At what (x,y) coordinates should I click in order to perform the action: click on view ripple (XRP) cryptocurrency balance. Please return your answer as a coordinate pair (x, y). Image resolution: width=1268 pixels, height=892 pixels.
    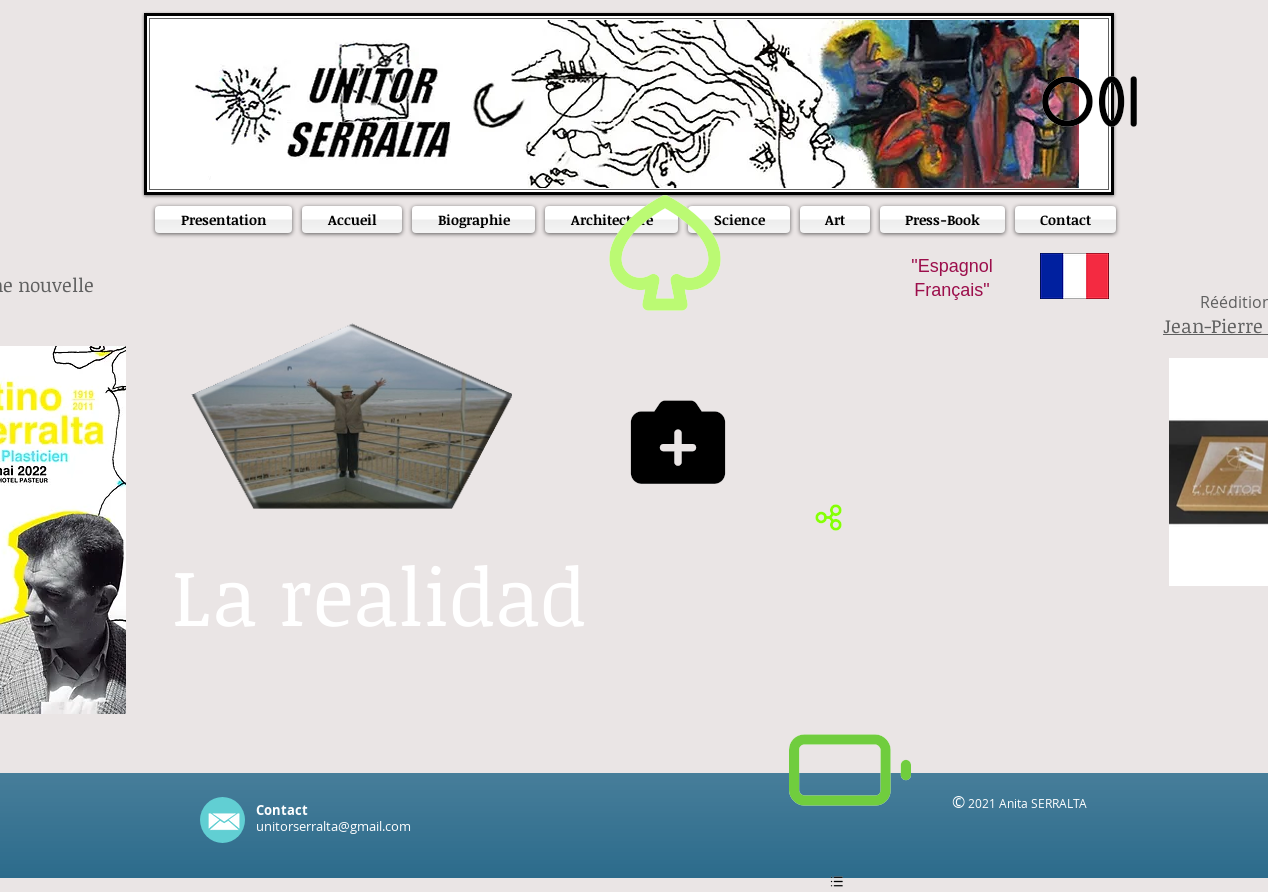
    Looking at the image, I should click on (828, 517).